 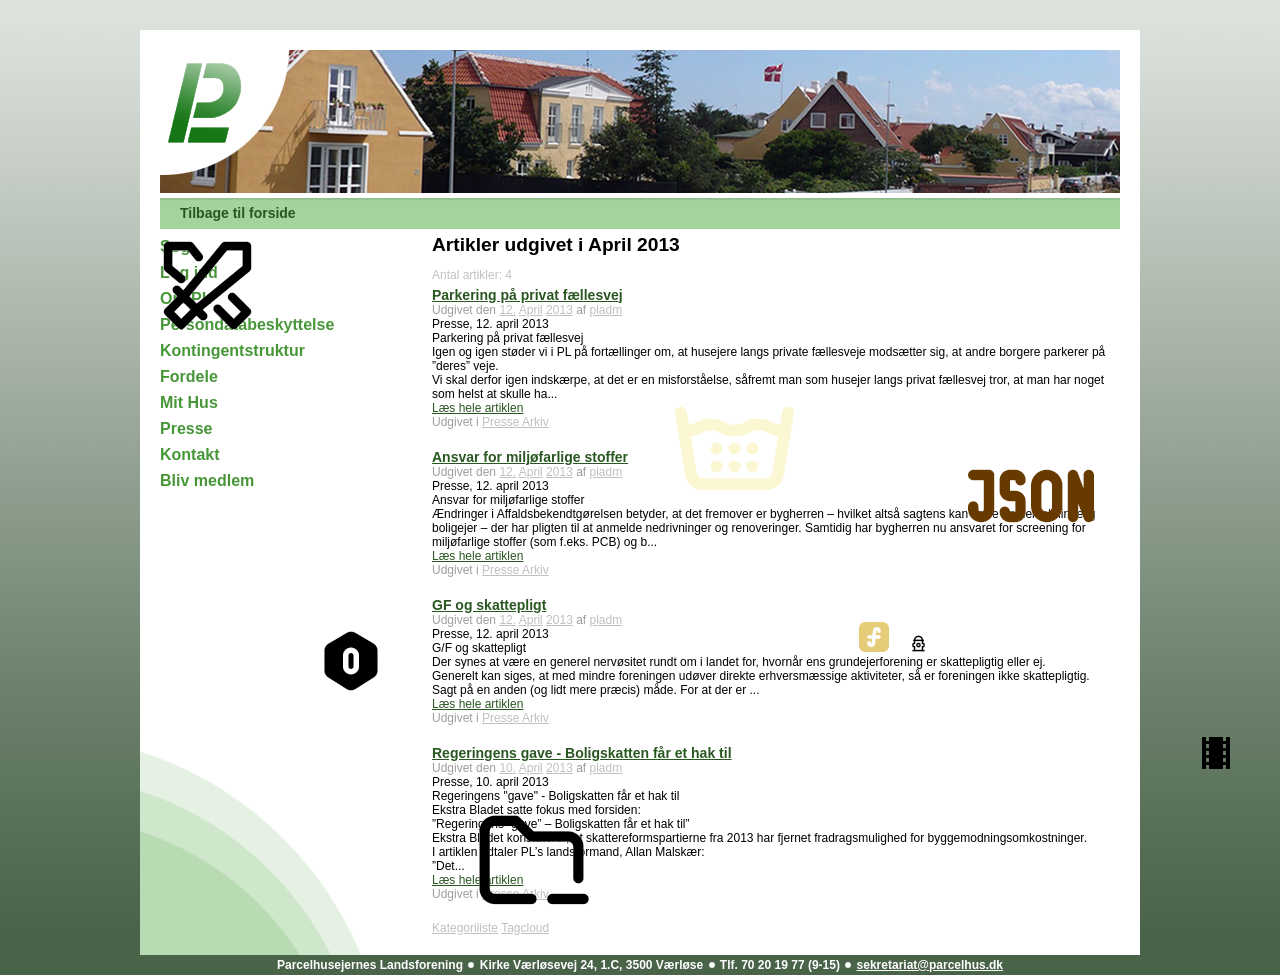 What do you see at coordinates (918, 643) in the screenshot?
I see `indicates fire safety equipment location` at bounding box center [918, 643].